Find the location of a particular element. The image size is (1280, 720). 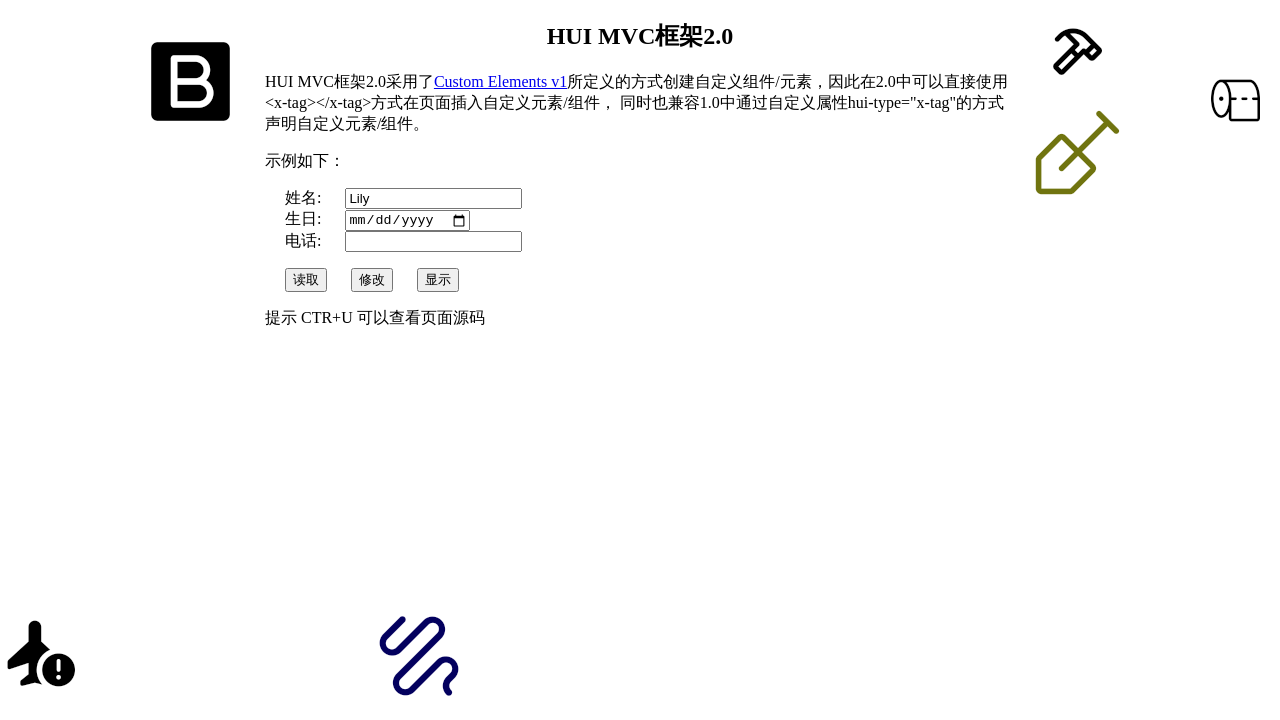

access gardening or landscaping tools is located at coordinates (1076, 154).